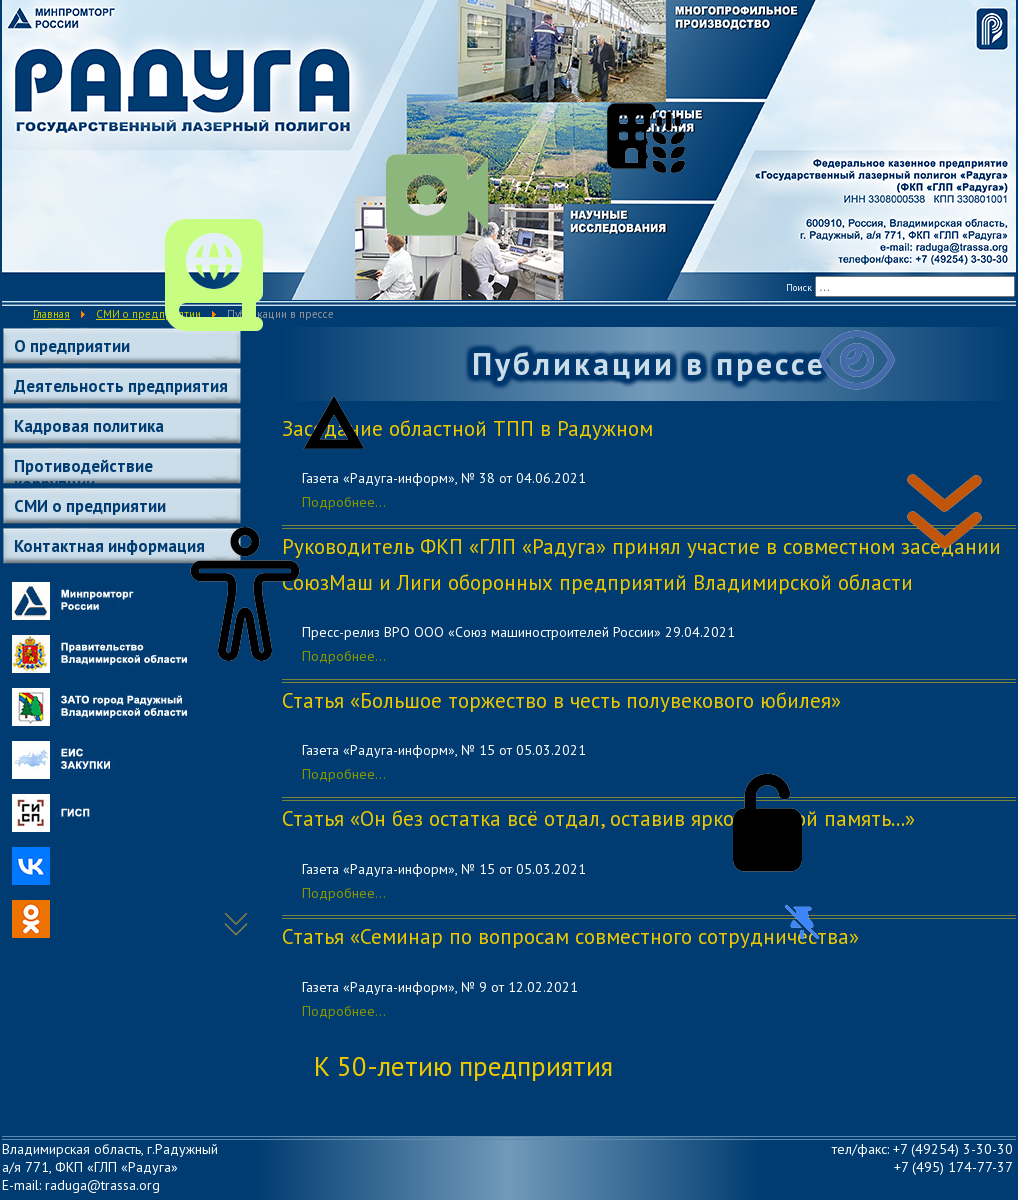 This screenshot has height=1200, width=1018. I want to click on unpin this item, so click(802, 922).